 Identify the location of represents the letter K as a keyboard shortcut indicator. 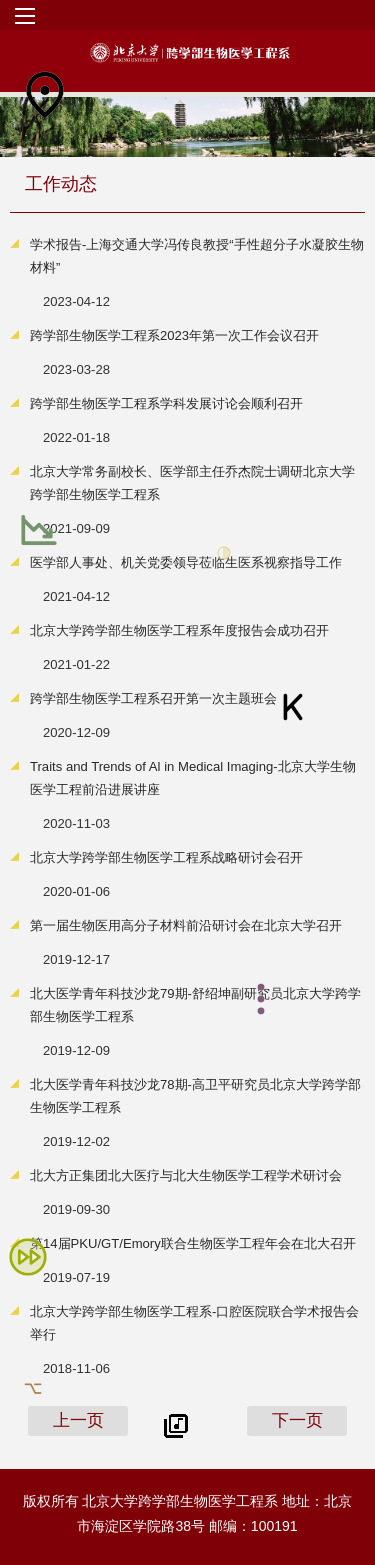
(293, 707).